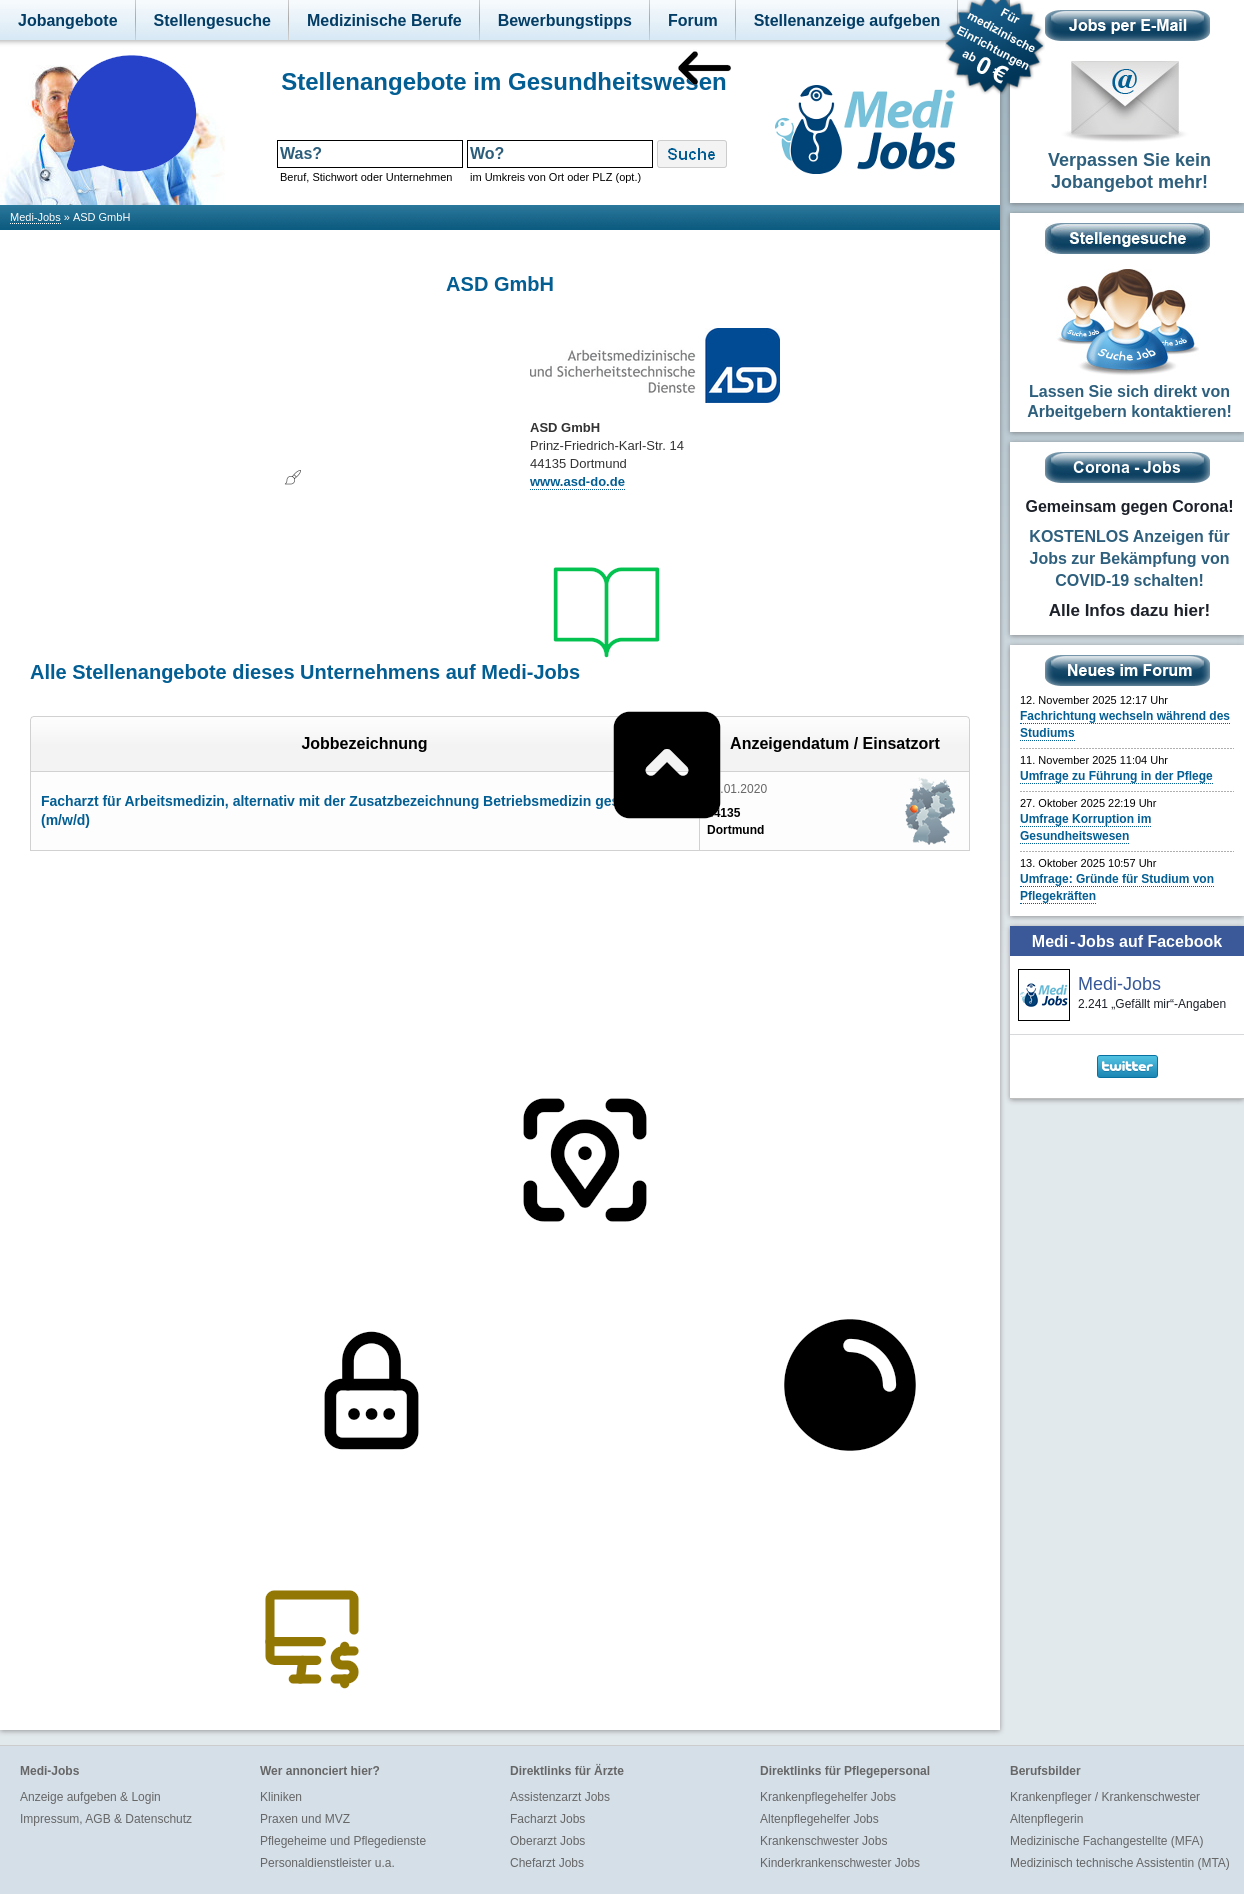 The width and height of the screenshot is (1244, 1894). Describe the element at coordinates (704, 68) in the screenshot. I see `go back to previous screen` at that location.